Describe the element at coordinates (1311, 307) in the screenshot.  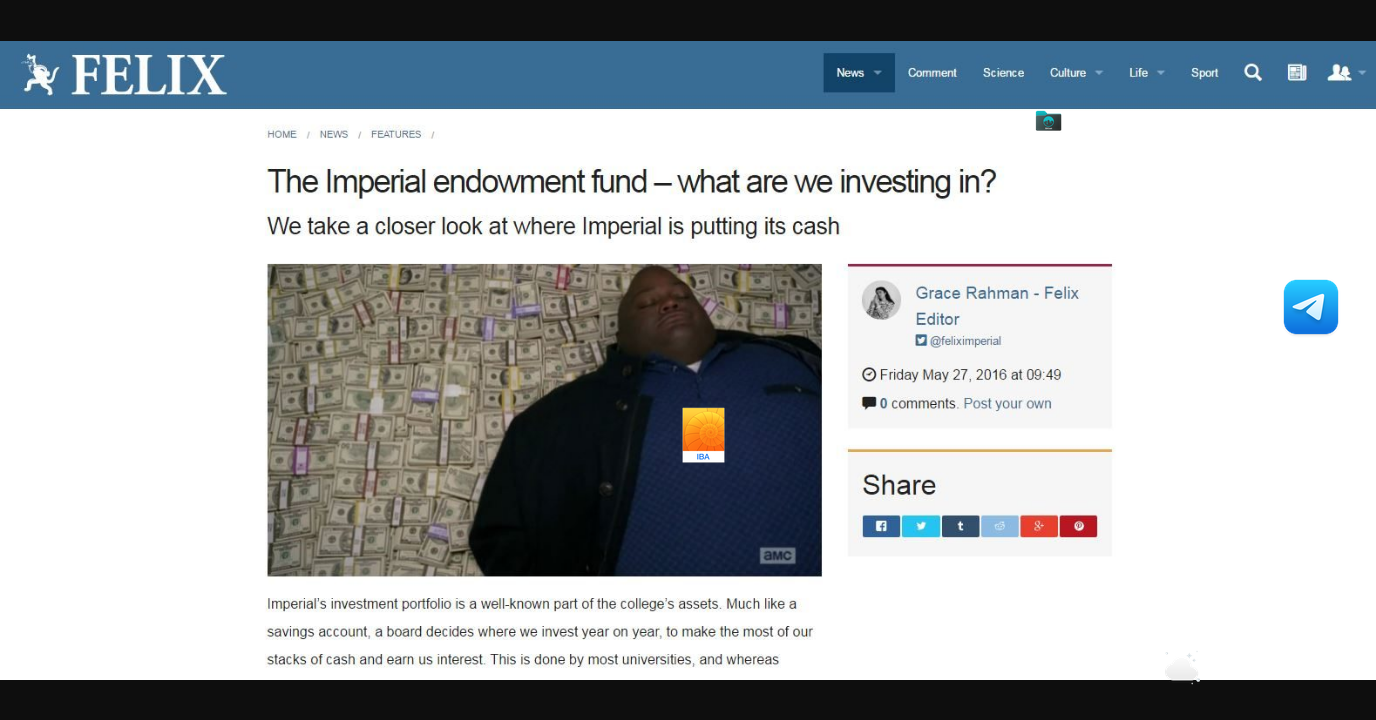
I see `open Telegram messaging app` at that location.